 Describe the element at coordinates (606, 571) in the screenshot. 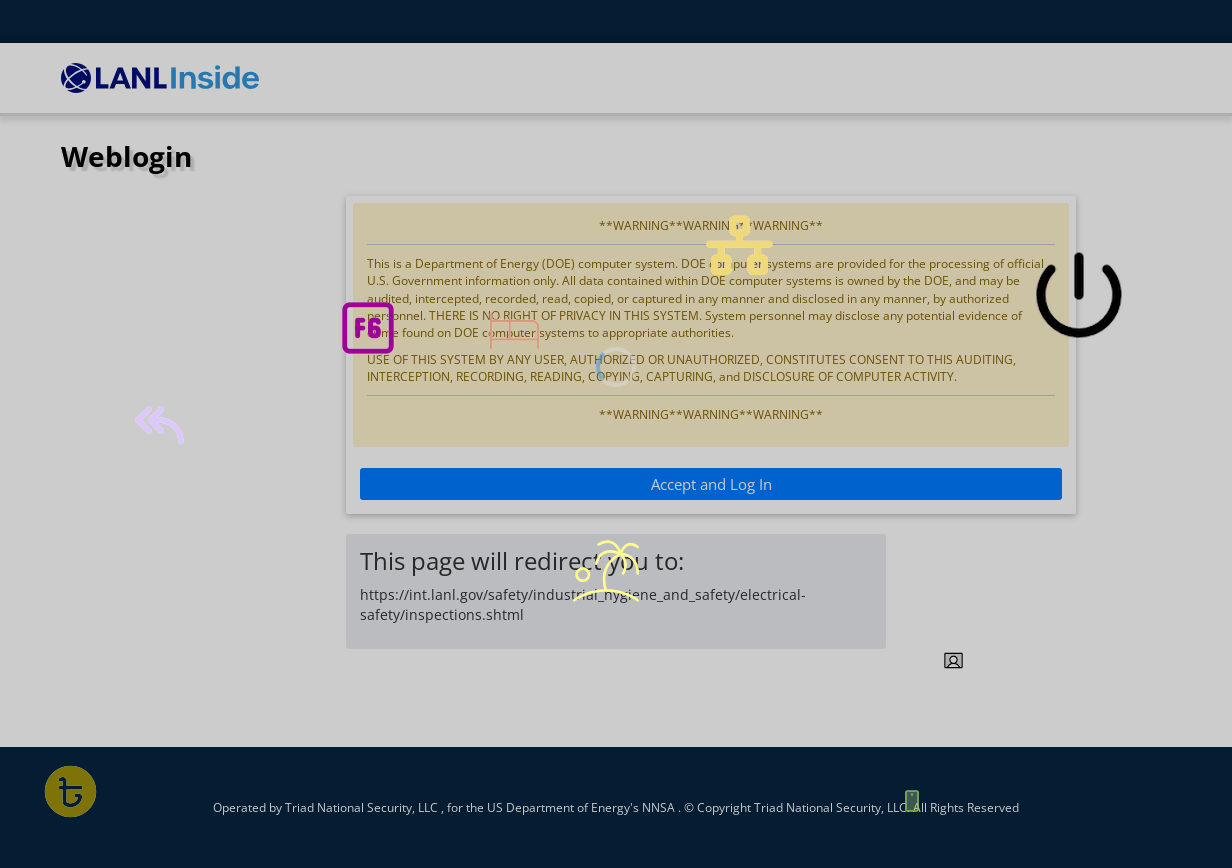

I see `vacation or travel mode` at that location.